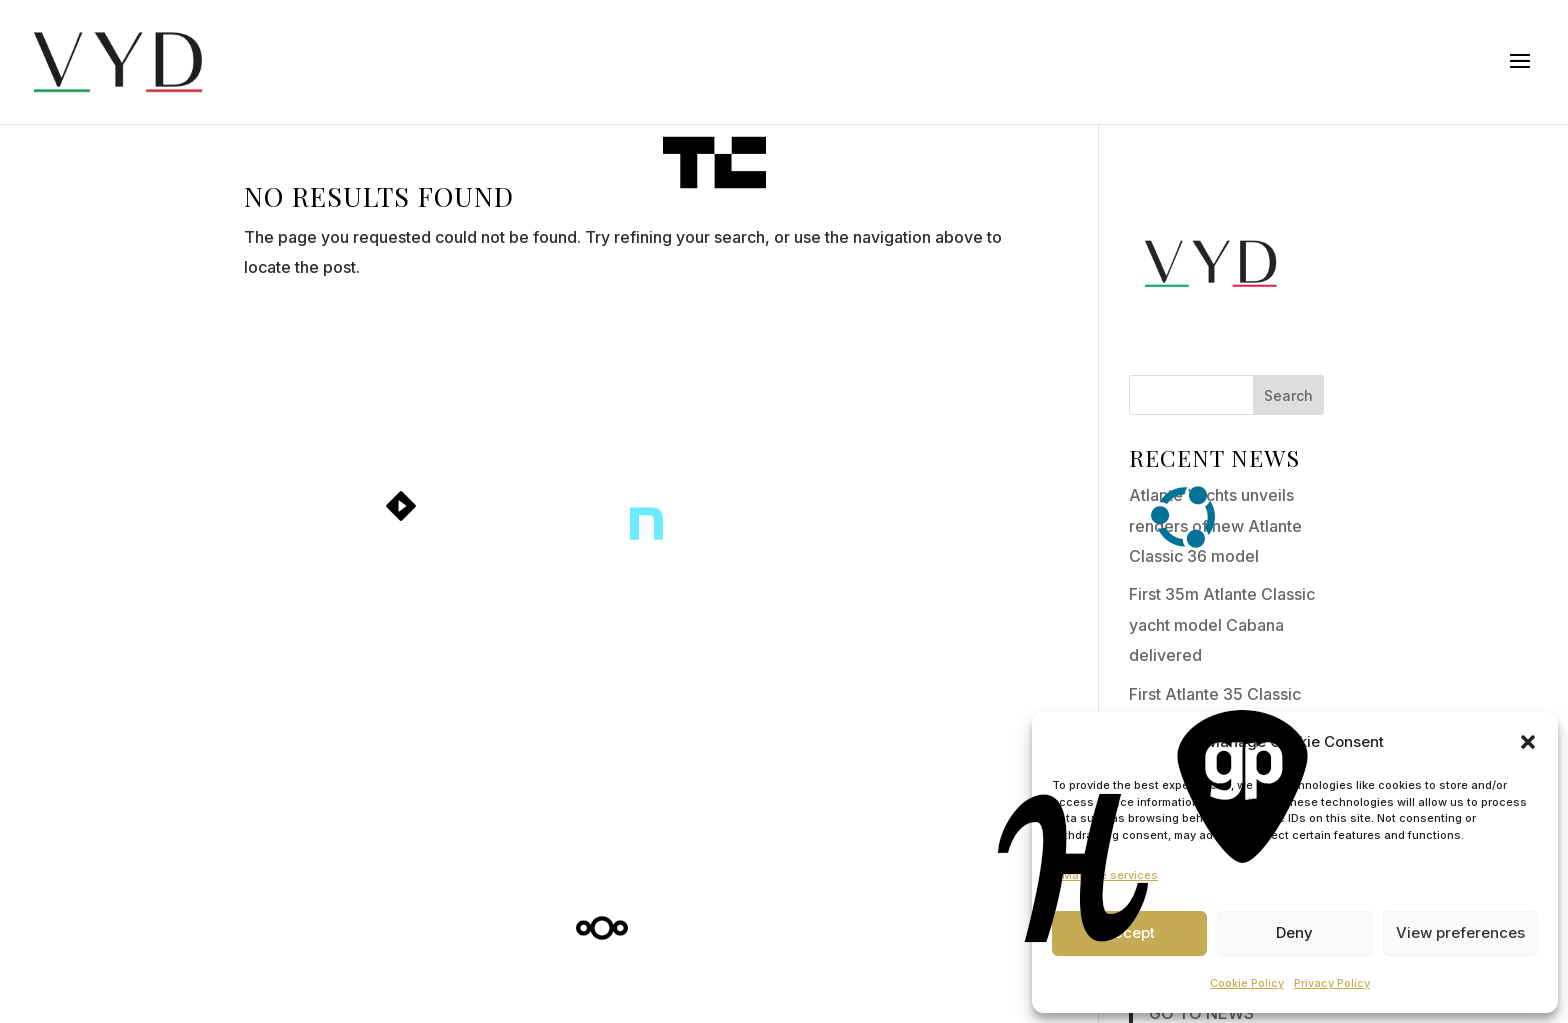 Image resolution: width=1568 pixels, height=1023 pixels. Describe the element at coordinates (646, 523) in the screenshot. I see `open the Note app` at that location.